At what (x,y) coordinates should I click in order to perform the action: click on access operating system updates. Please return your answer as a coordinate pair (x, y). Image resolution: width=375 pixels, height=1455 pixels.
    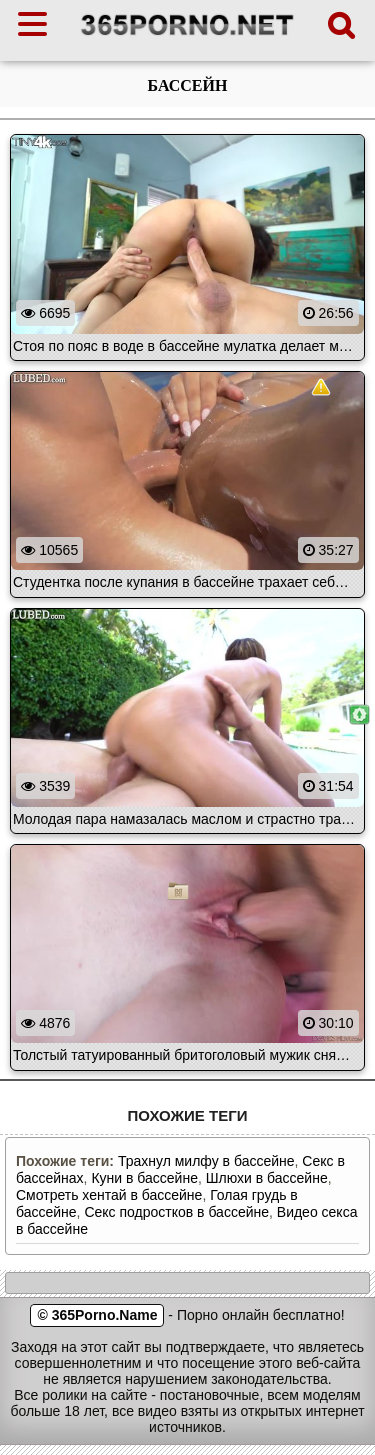
    Looking at the image, I should click on (359, 714).